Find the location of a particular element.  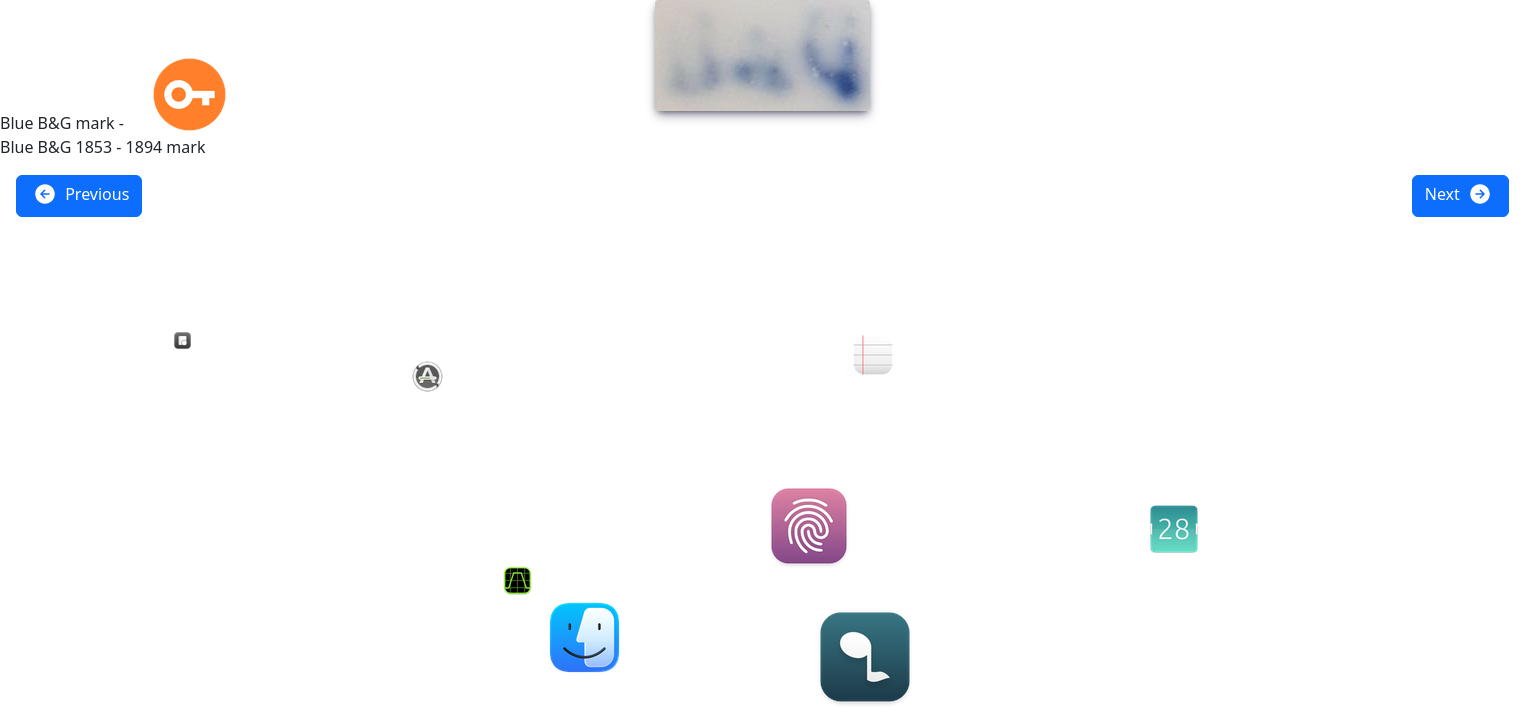

open Finder to browse files and folders is located at coordinates (584, 637).